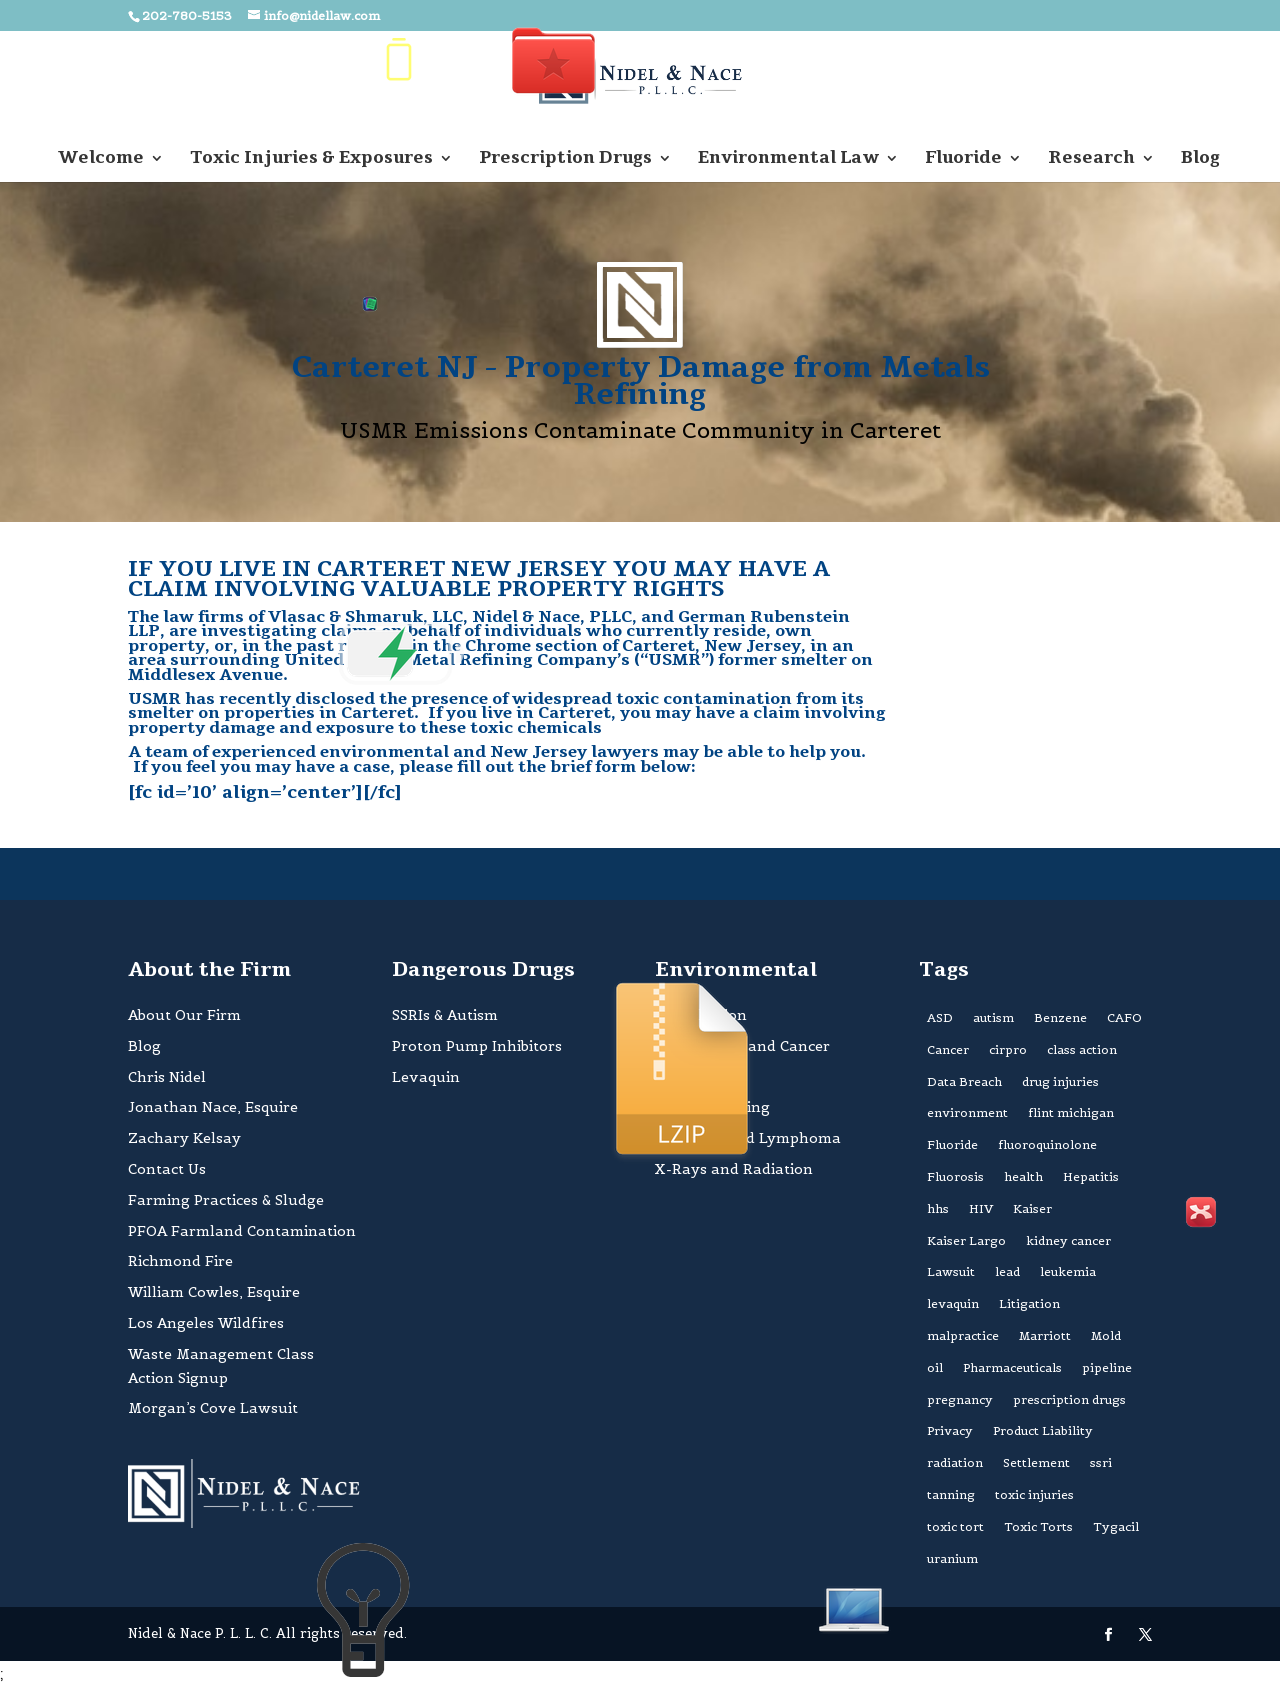 The image size is (1280, 1685). What do you see at coordinates (370, 304) in the screenshot?
I see `open pdf arranger app` at bounding box center [370, 304].